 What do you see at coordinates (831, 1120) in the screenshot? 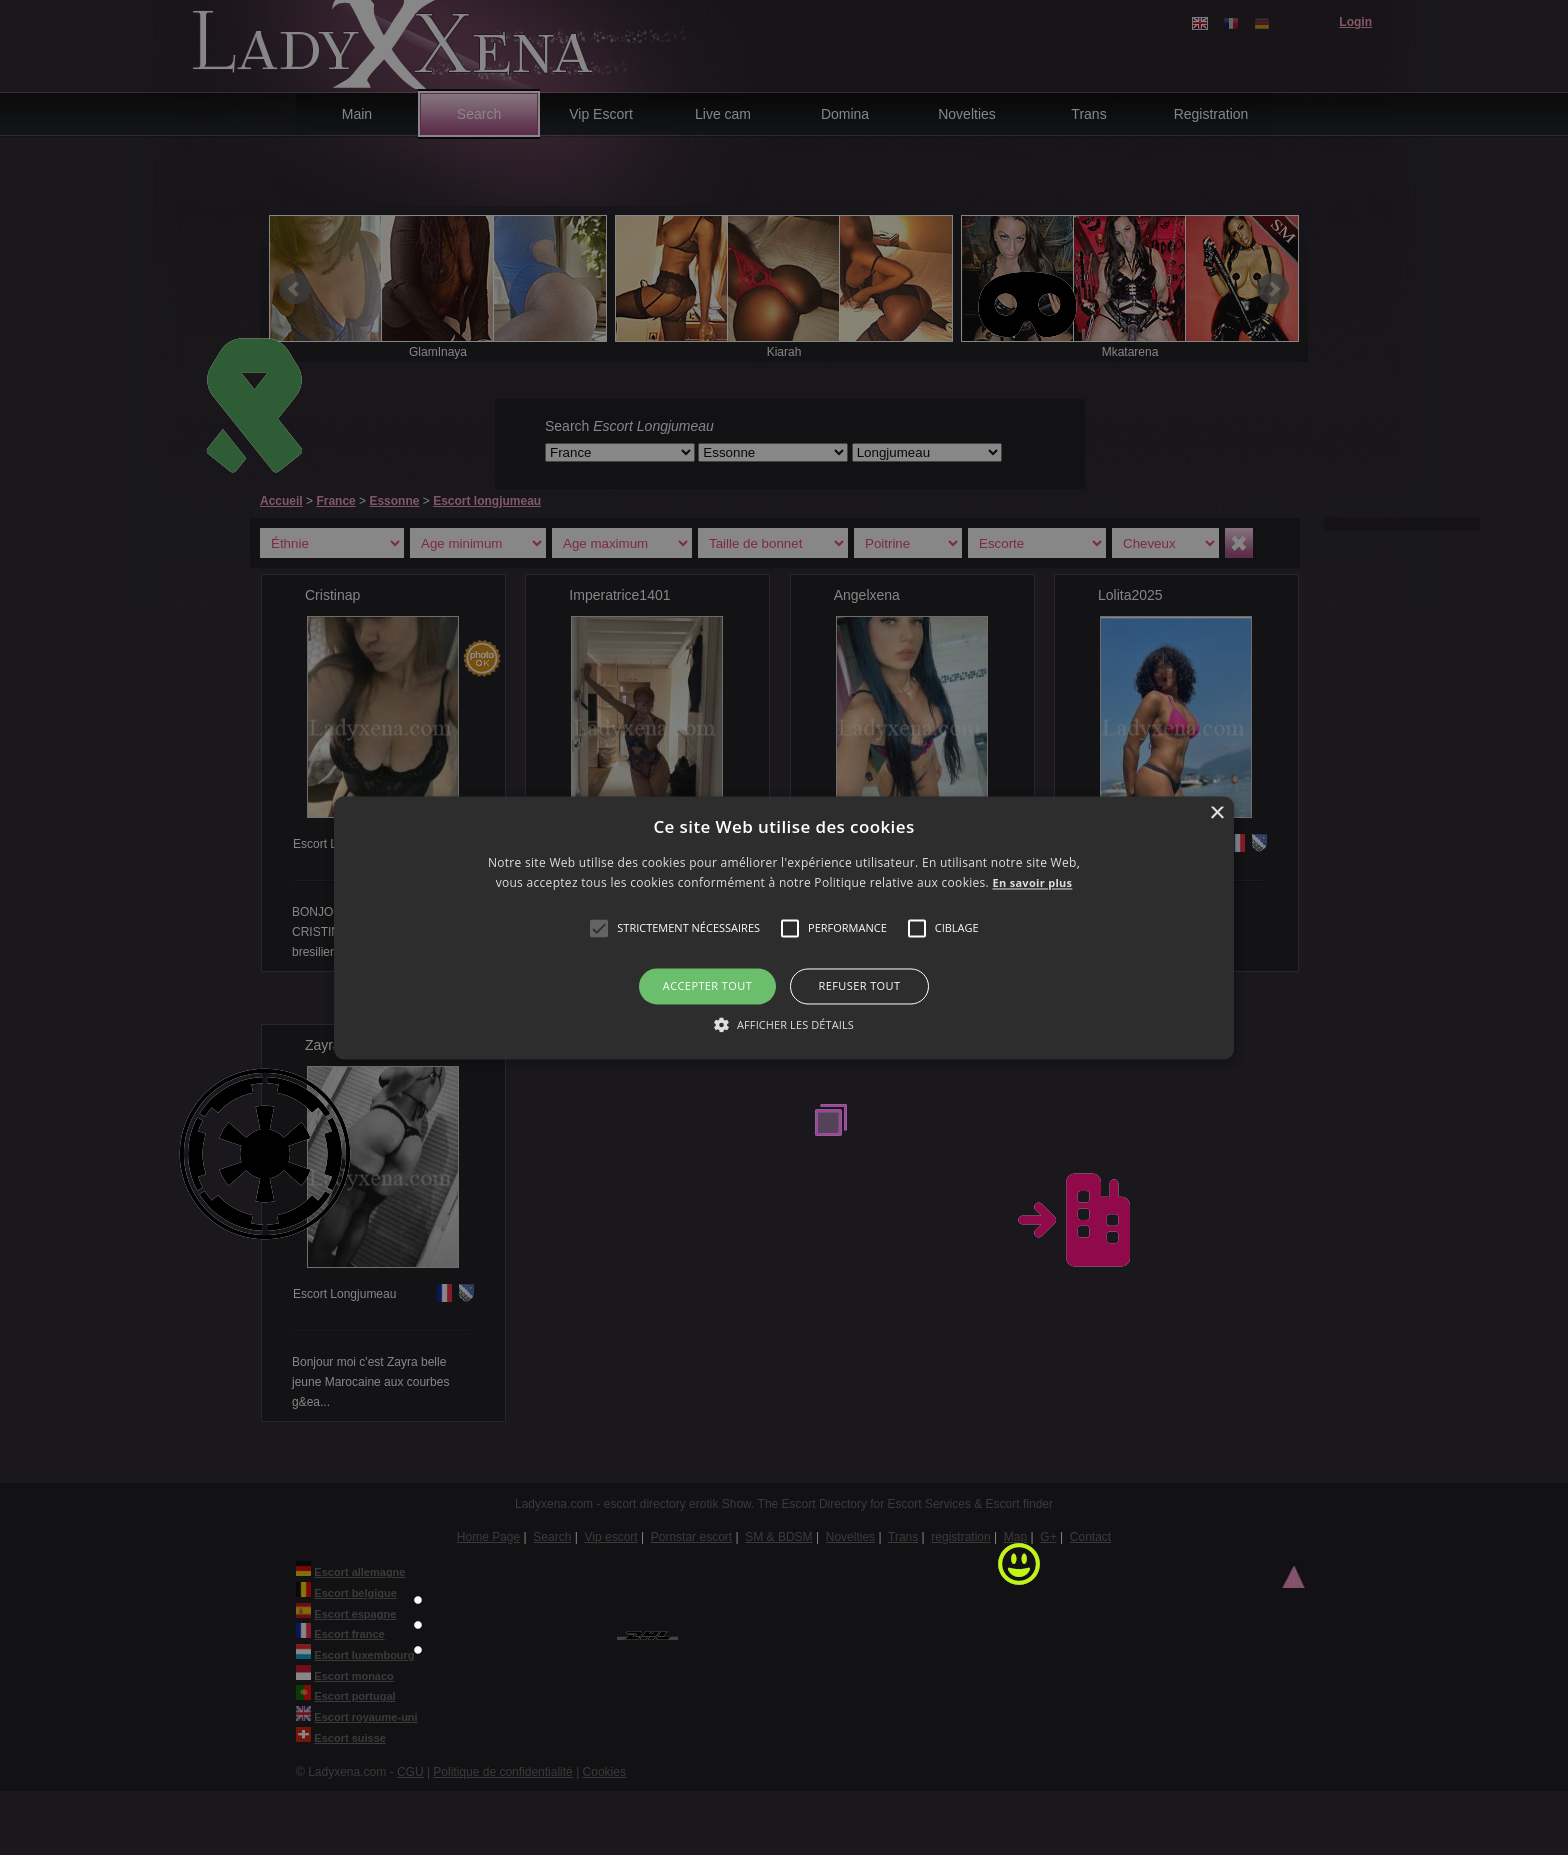
I see `copy content to clipboard` at bounding box center [831, 1120].